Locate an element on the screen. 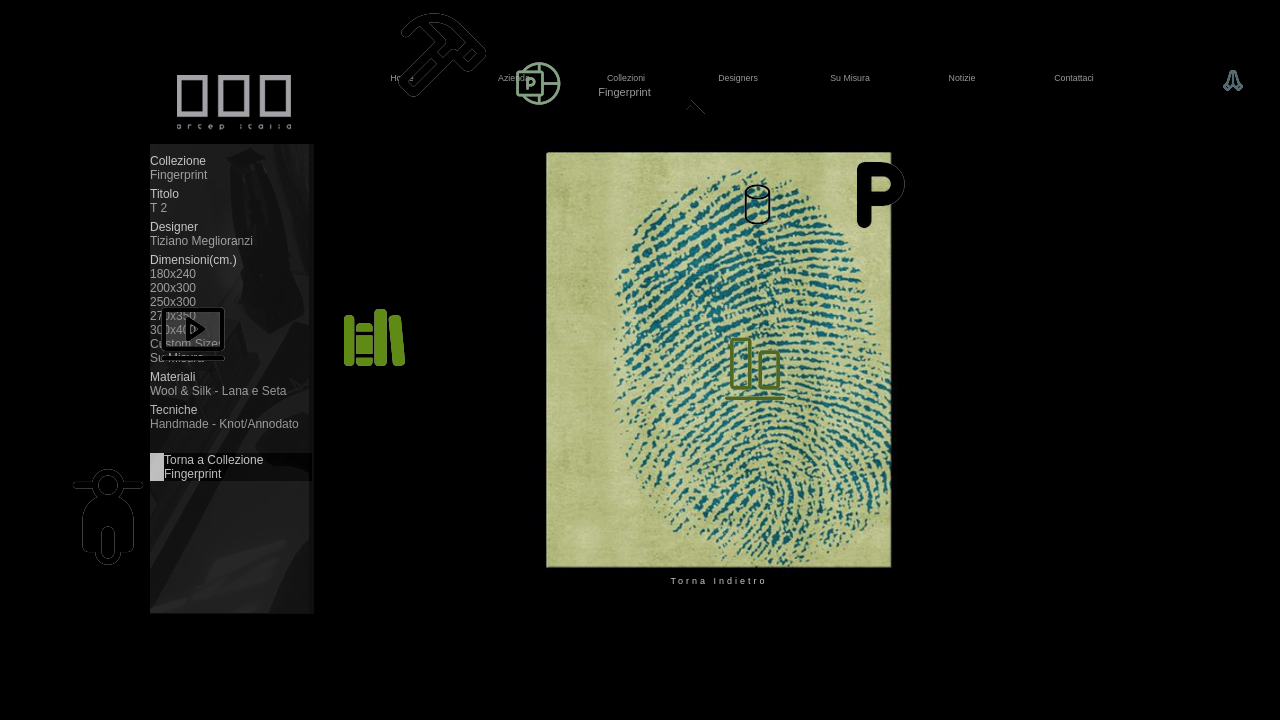 The width and height of the screenshot is (1280, 720). access tools or settings is located at coordinates (438, 56).